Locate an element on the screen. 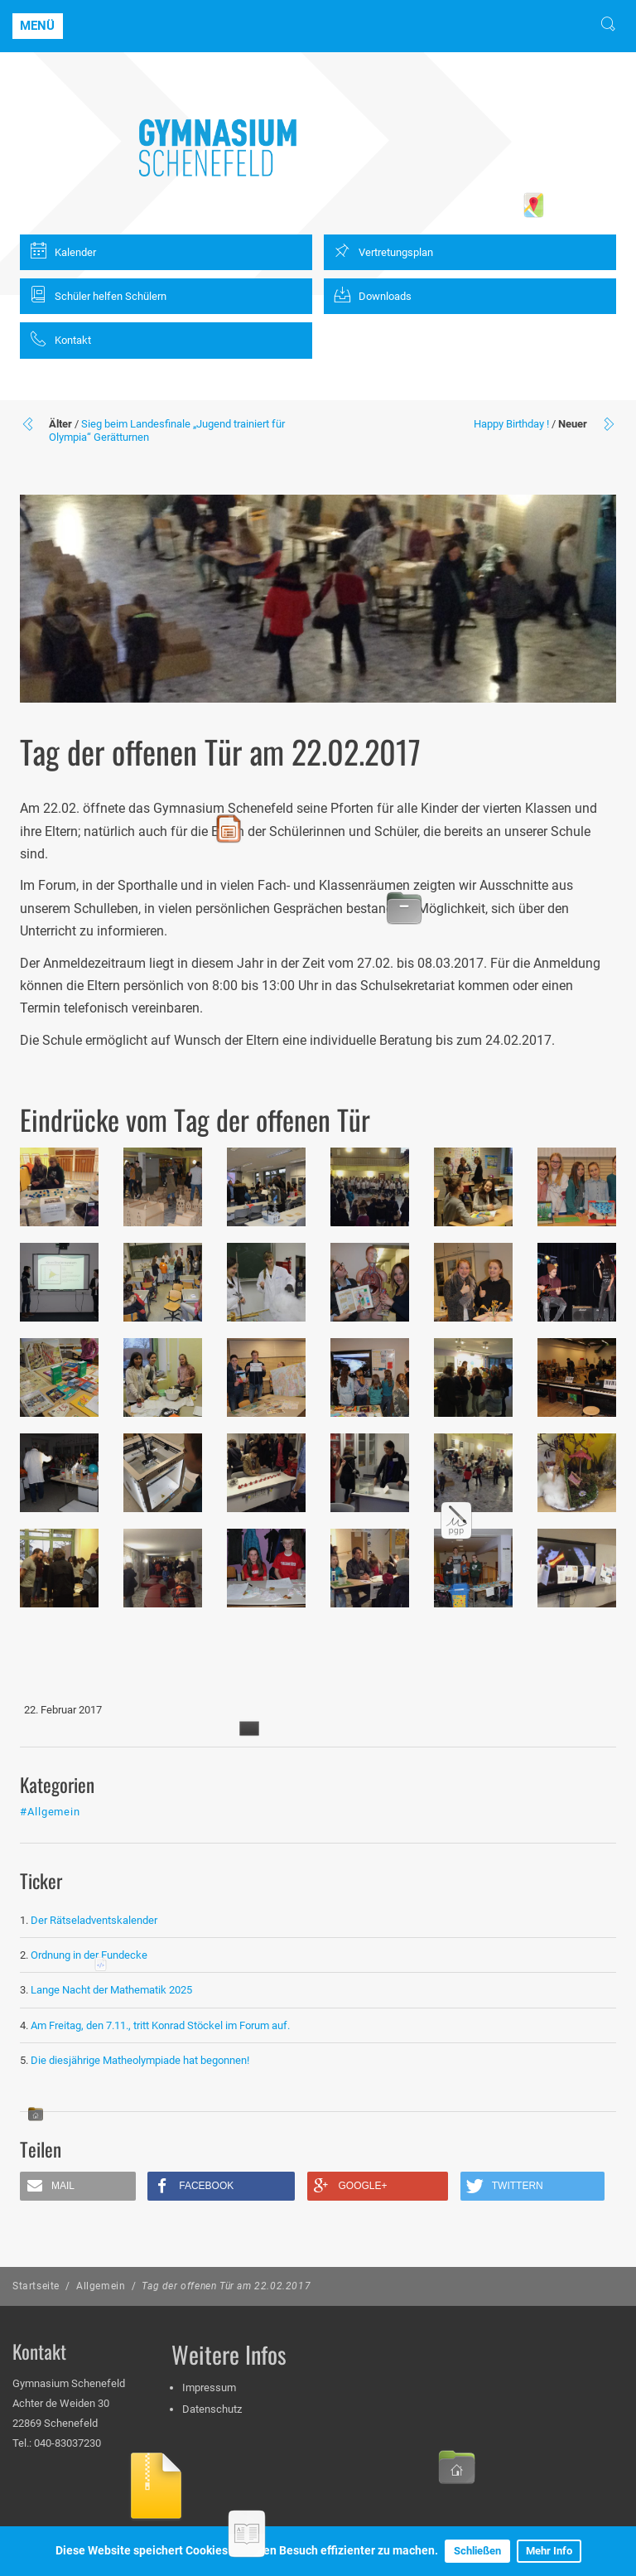  an HTML or web page file is located at coordinates (100, 1964).